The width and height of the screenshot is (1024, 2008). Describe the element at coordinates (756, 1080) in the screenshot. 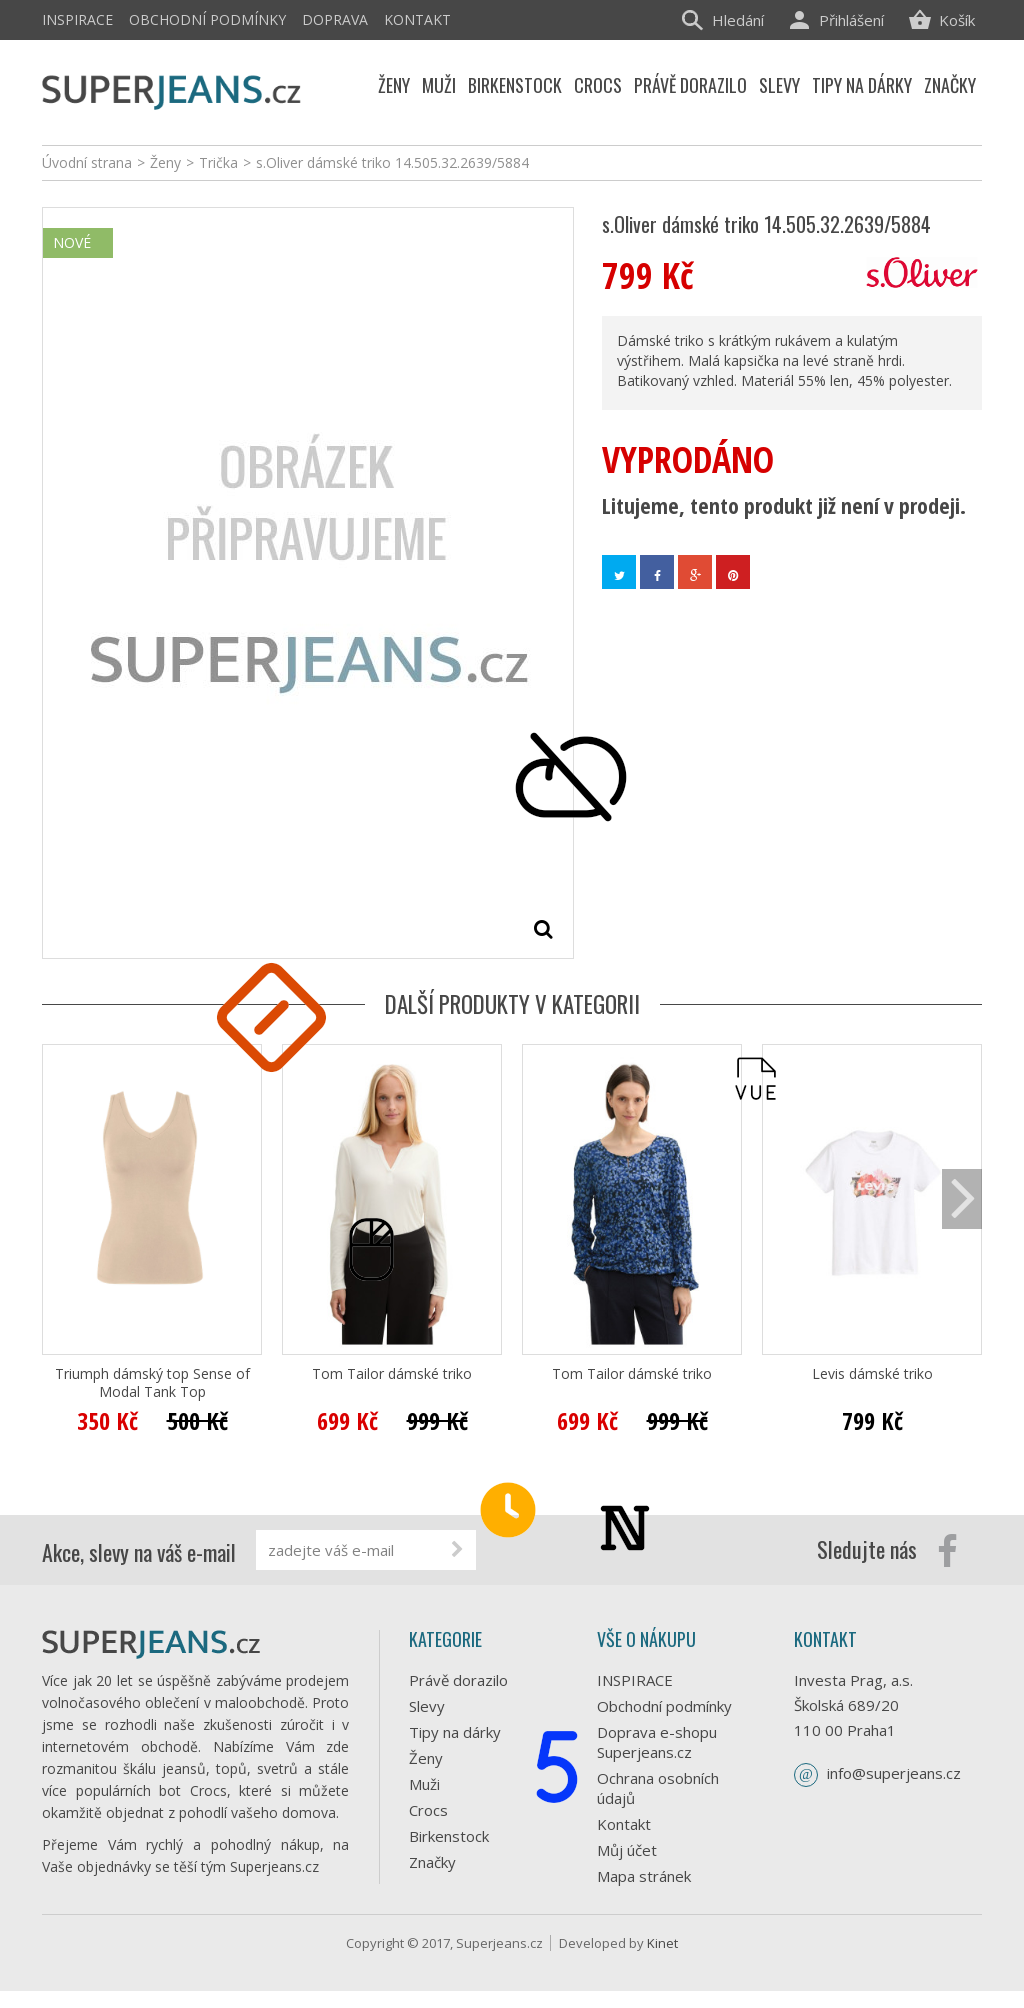

I see `vue.js file type indicator` at that location.